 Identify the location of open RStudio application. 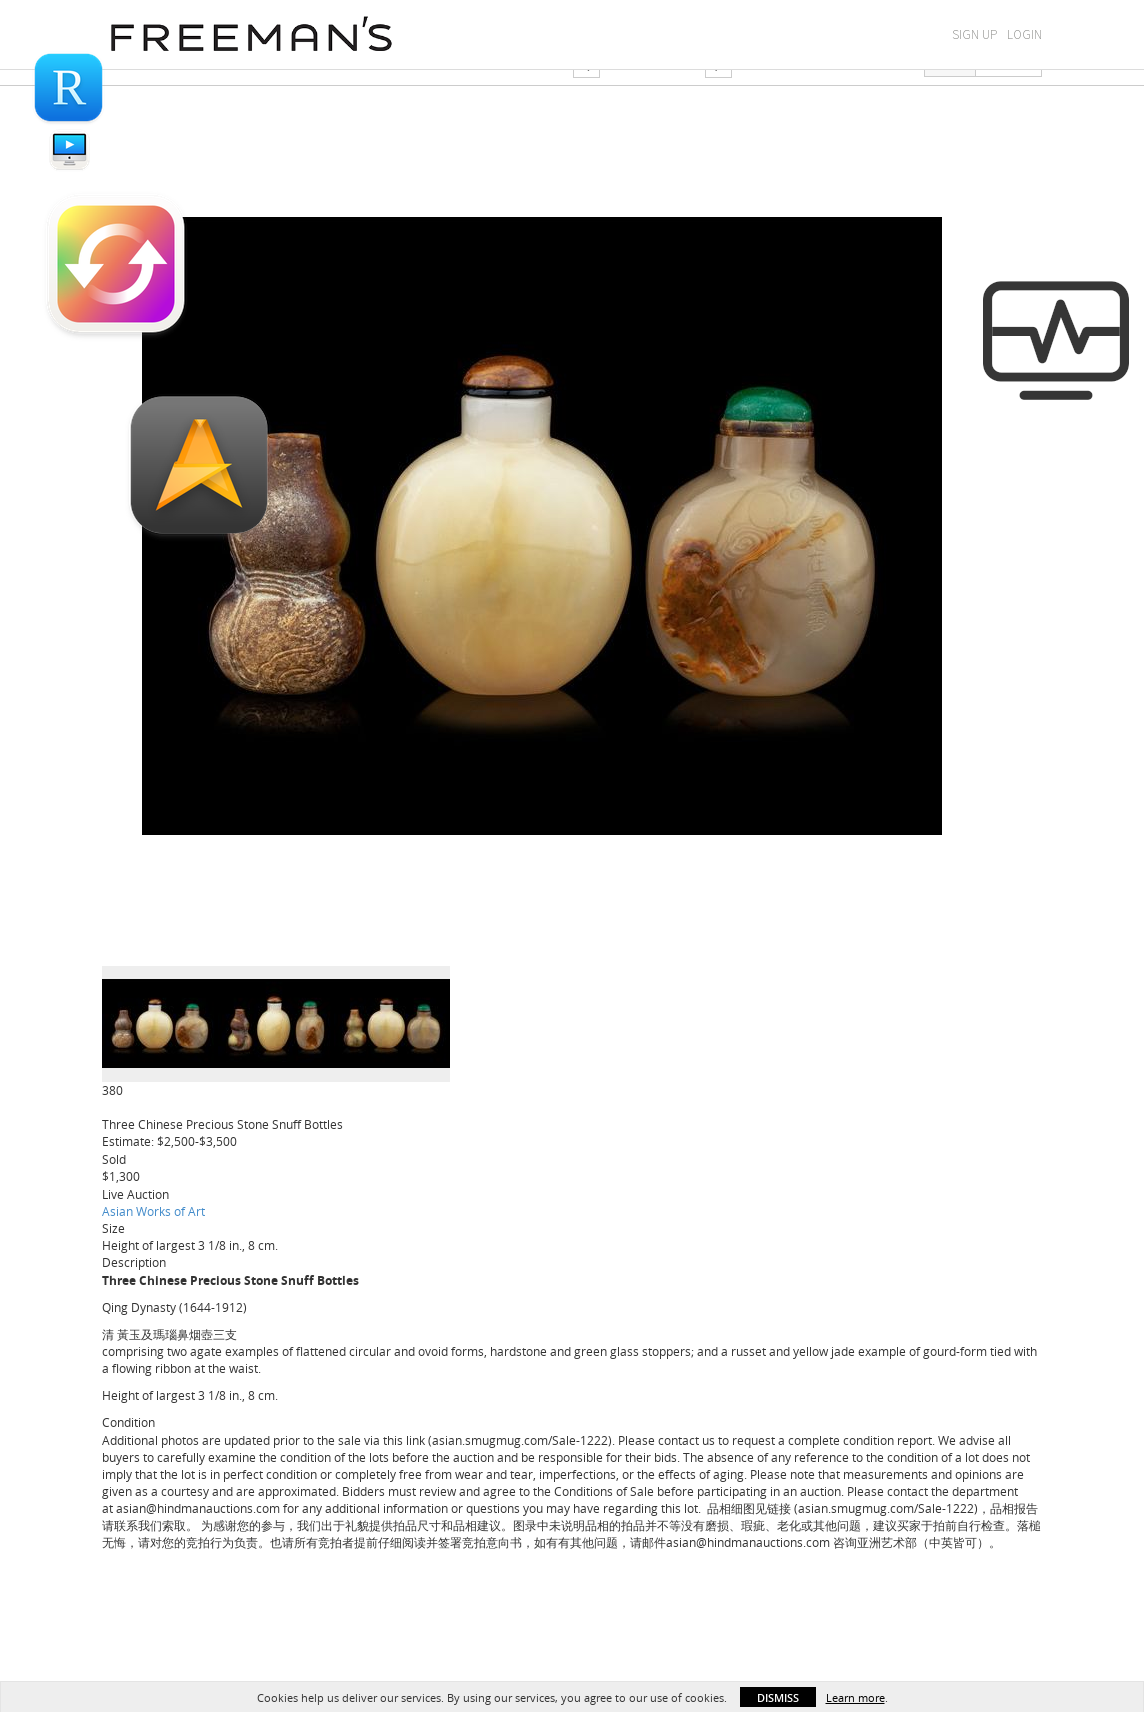
(68, 87).